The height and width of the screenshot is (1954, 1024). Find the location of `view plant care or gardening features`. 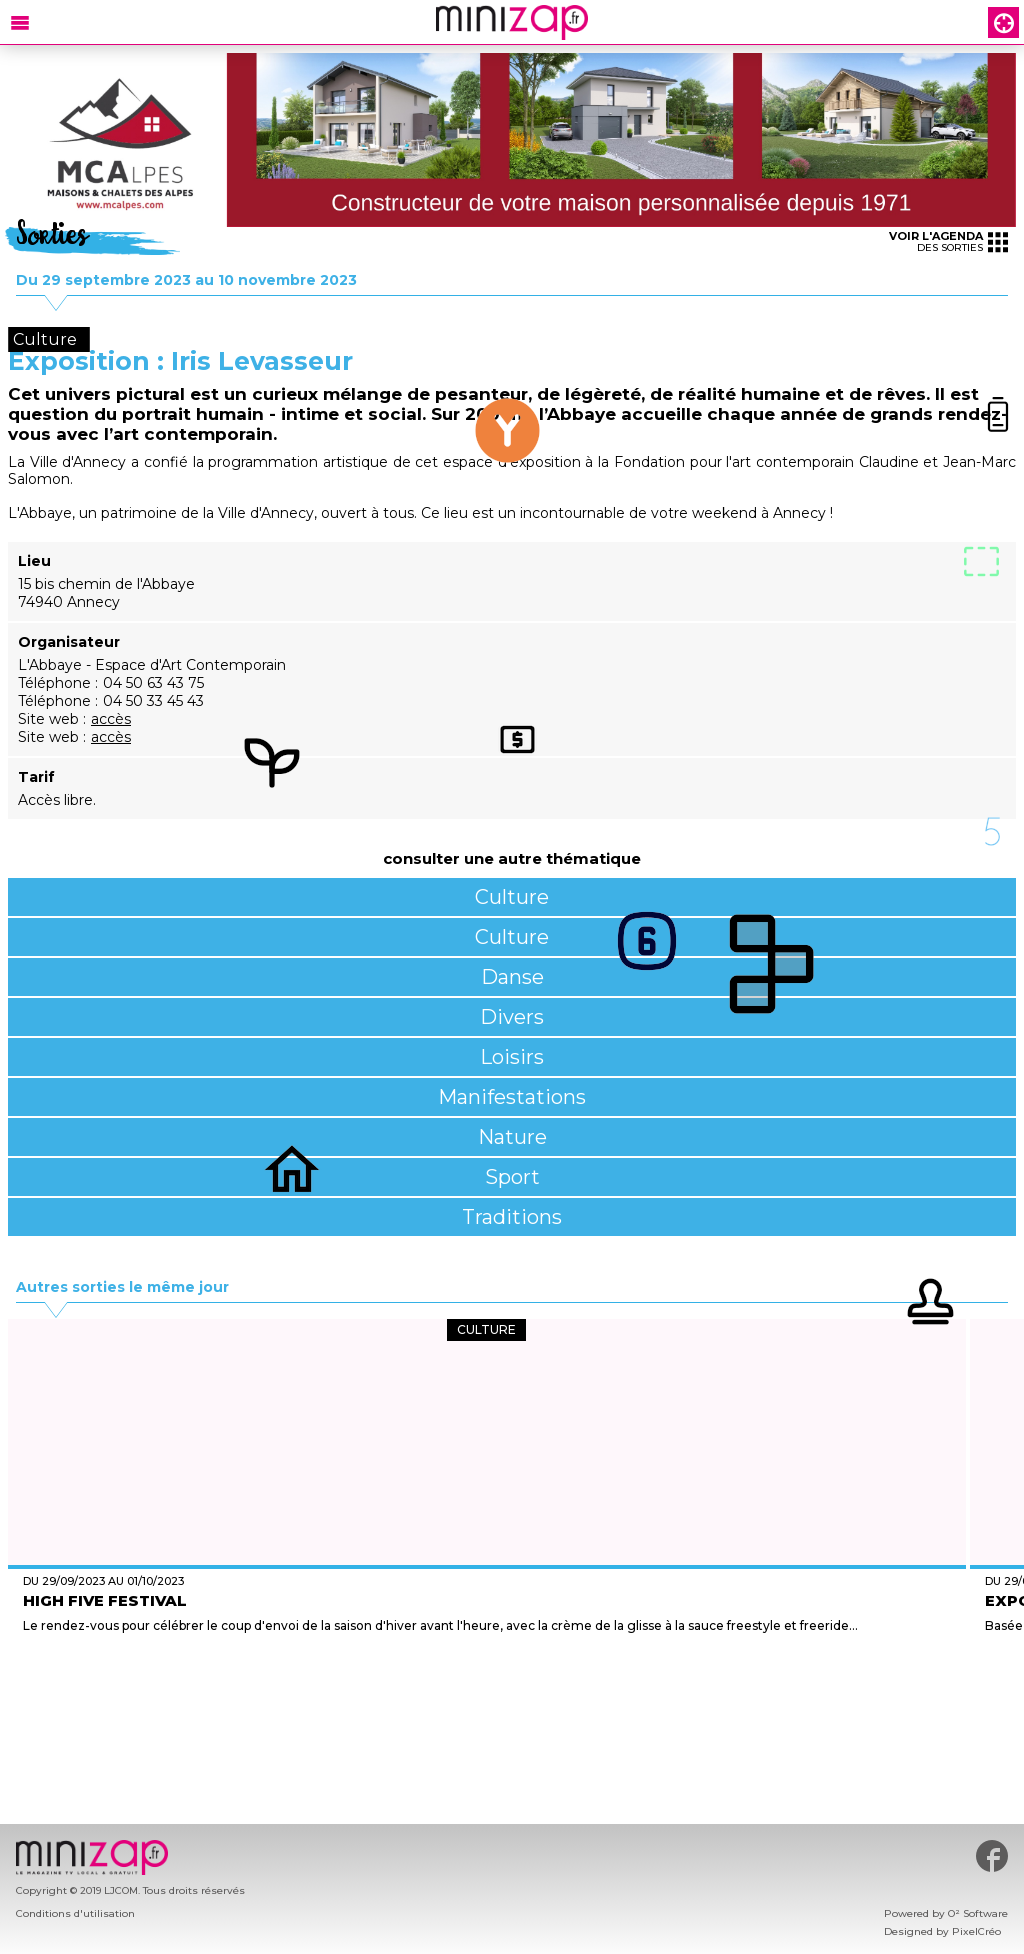

view plant care or gardening features is located at coordinates (272, 763).